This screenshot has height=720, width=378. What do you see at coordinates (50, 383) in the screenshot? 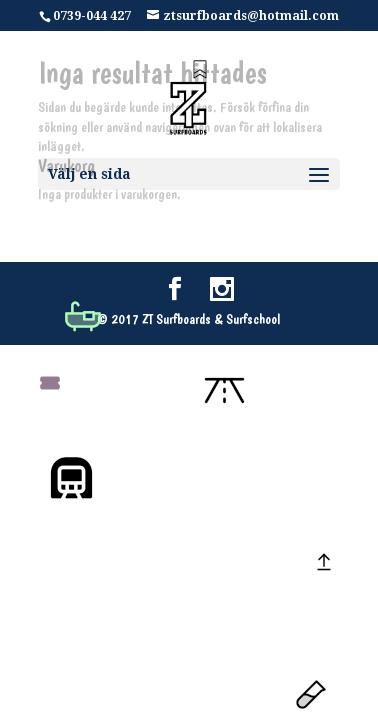
I see `view your tickets or passes` at bounding box center [50, 383].